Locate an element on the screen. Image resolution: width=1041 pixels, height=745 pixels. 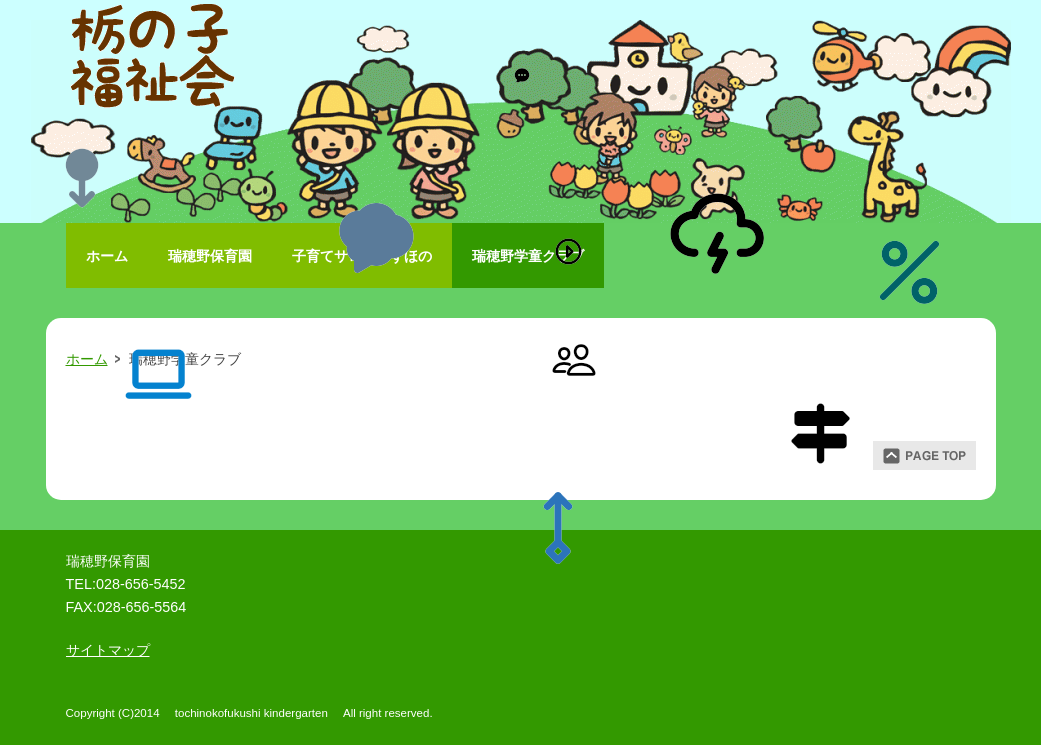
indicates stormy weather conditions is located at coordinates (715, 227).